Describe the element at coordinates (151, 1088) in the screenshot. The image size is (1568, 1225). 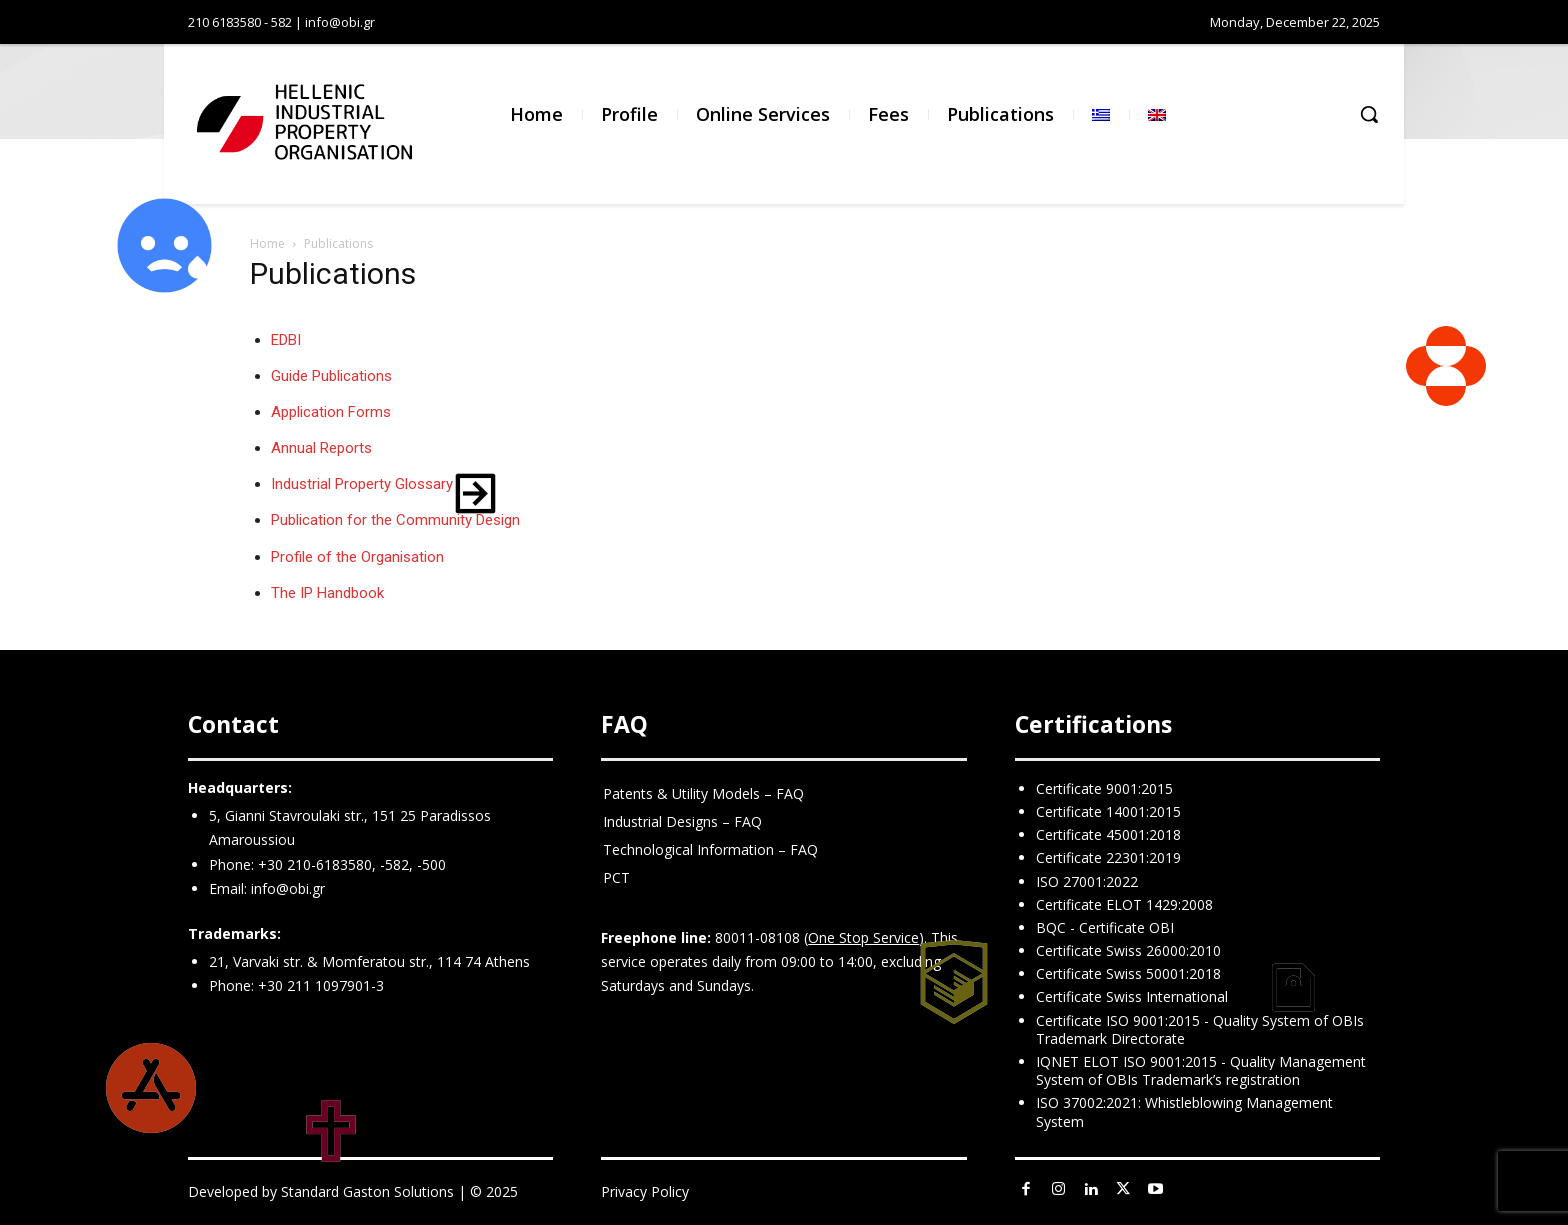
I see `open the Apple App Store` at that location.